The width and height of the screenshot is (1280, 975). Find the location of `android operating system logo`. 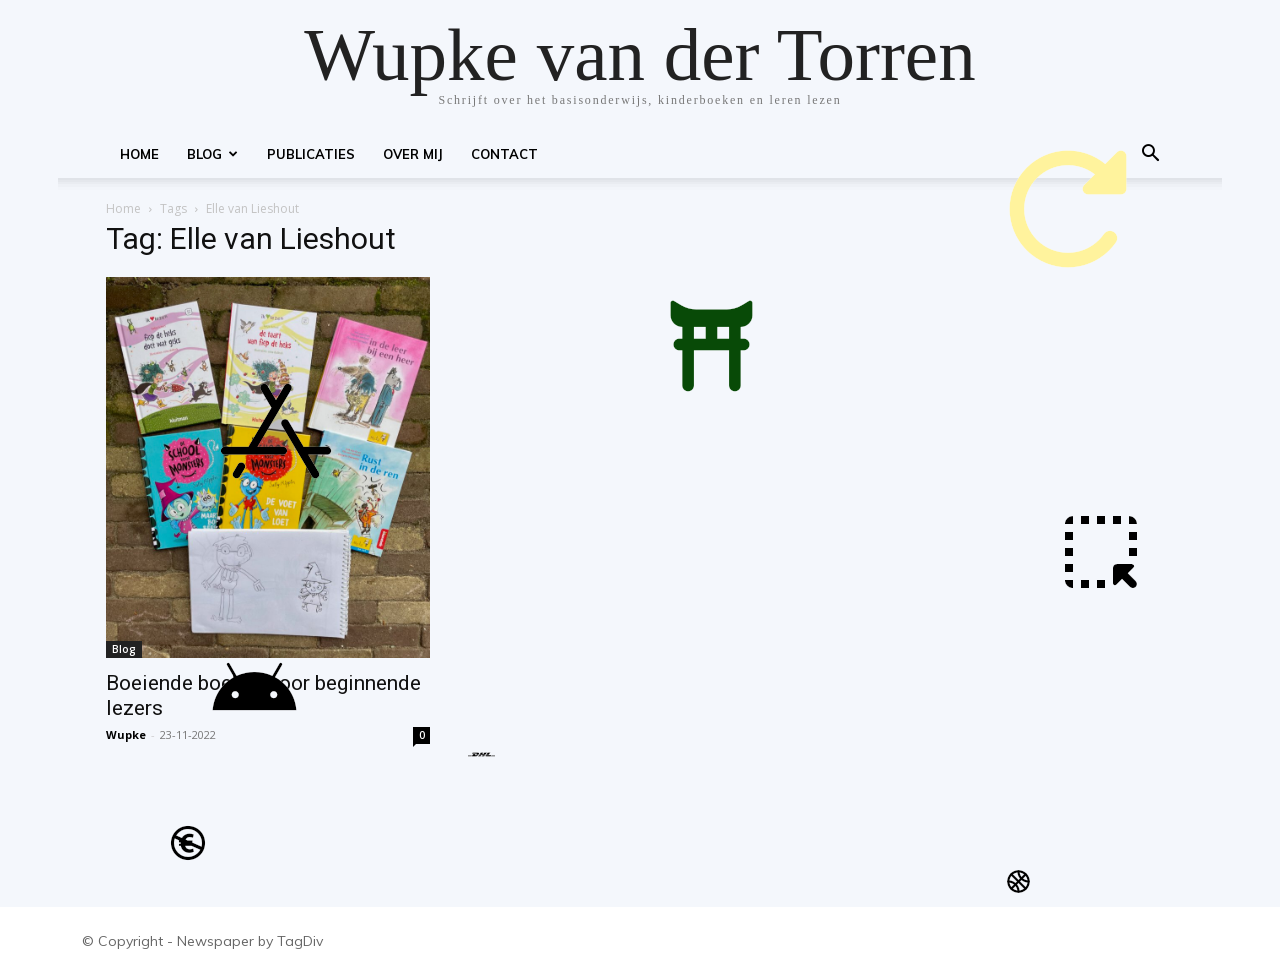

android operating system logo is located at coordinates (254, 691).